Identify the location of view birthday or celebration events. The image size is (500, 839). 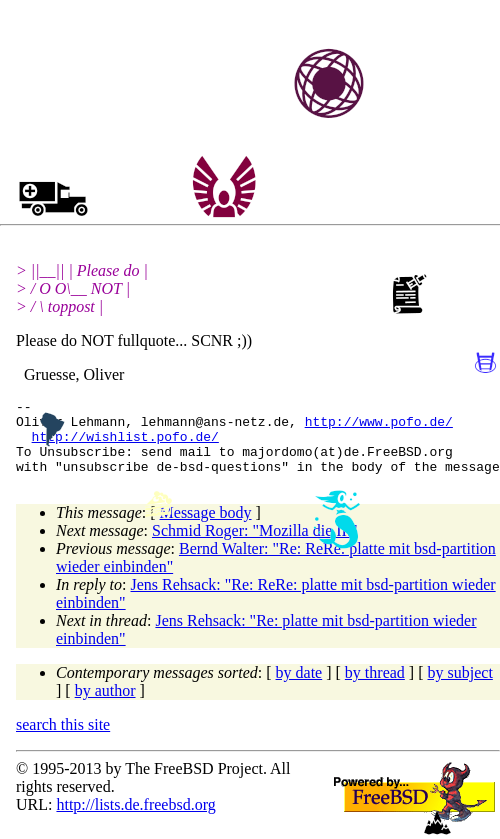
(158, 504).